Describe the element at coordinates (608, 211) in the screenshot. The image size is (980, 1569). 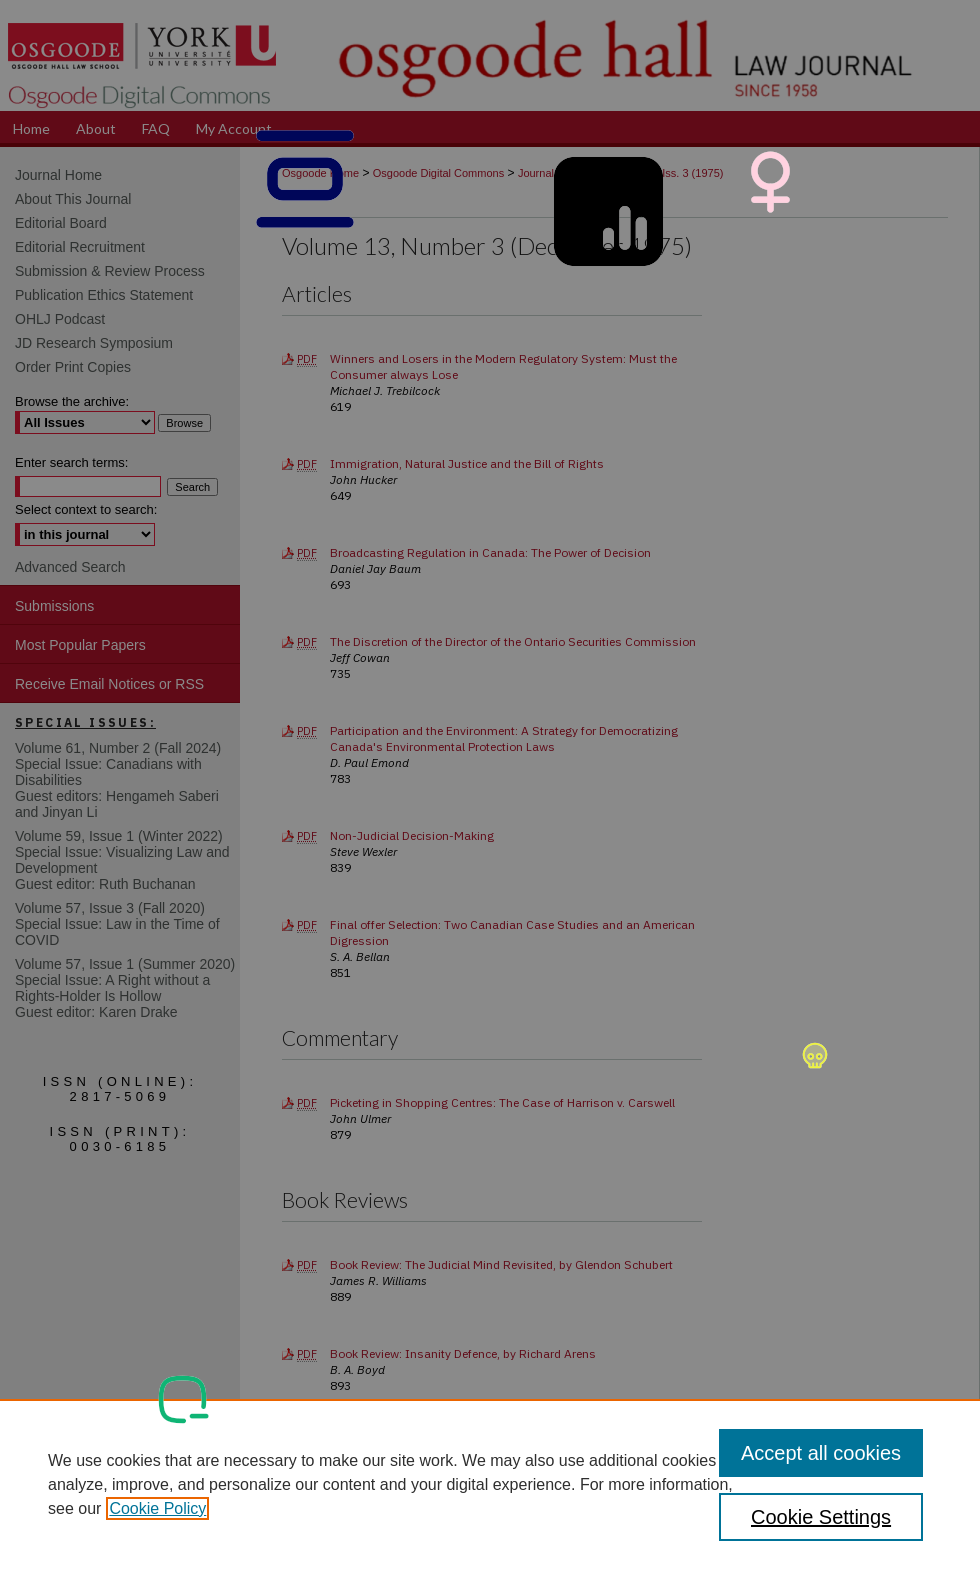
I see `align content to bottom-right corner` at that location.